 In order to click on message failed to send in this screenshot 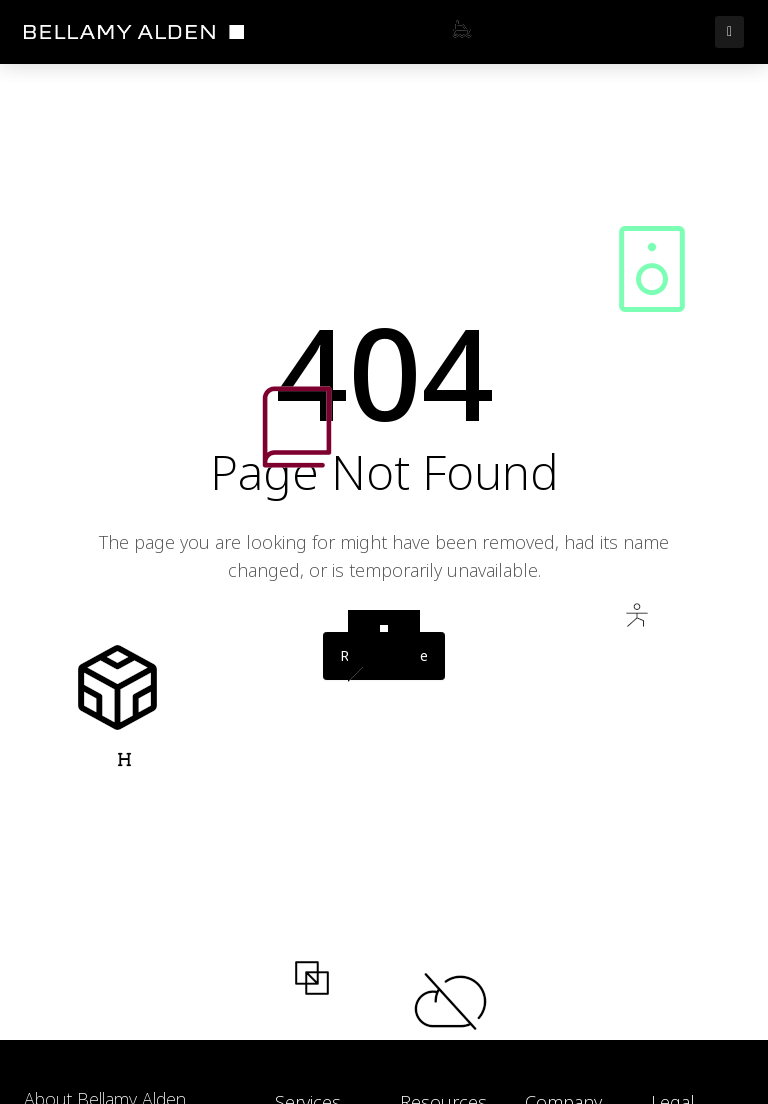, I will do `click(384, 646)`.